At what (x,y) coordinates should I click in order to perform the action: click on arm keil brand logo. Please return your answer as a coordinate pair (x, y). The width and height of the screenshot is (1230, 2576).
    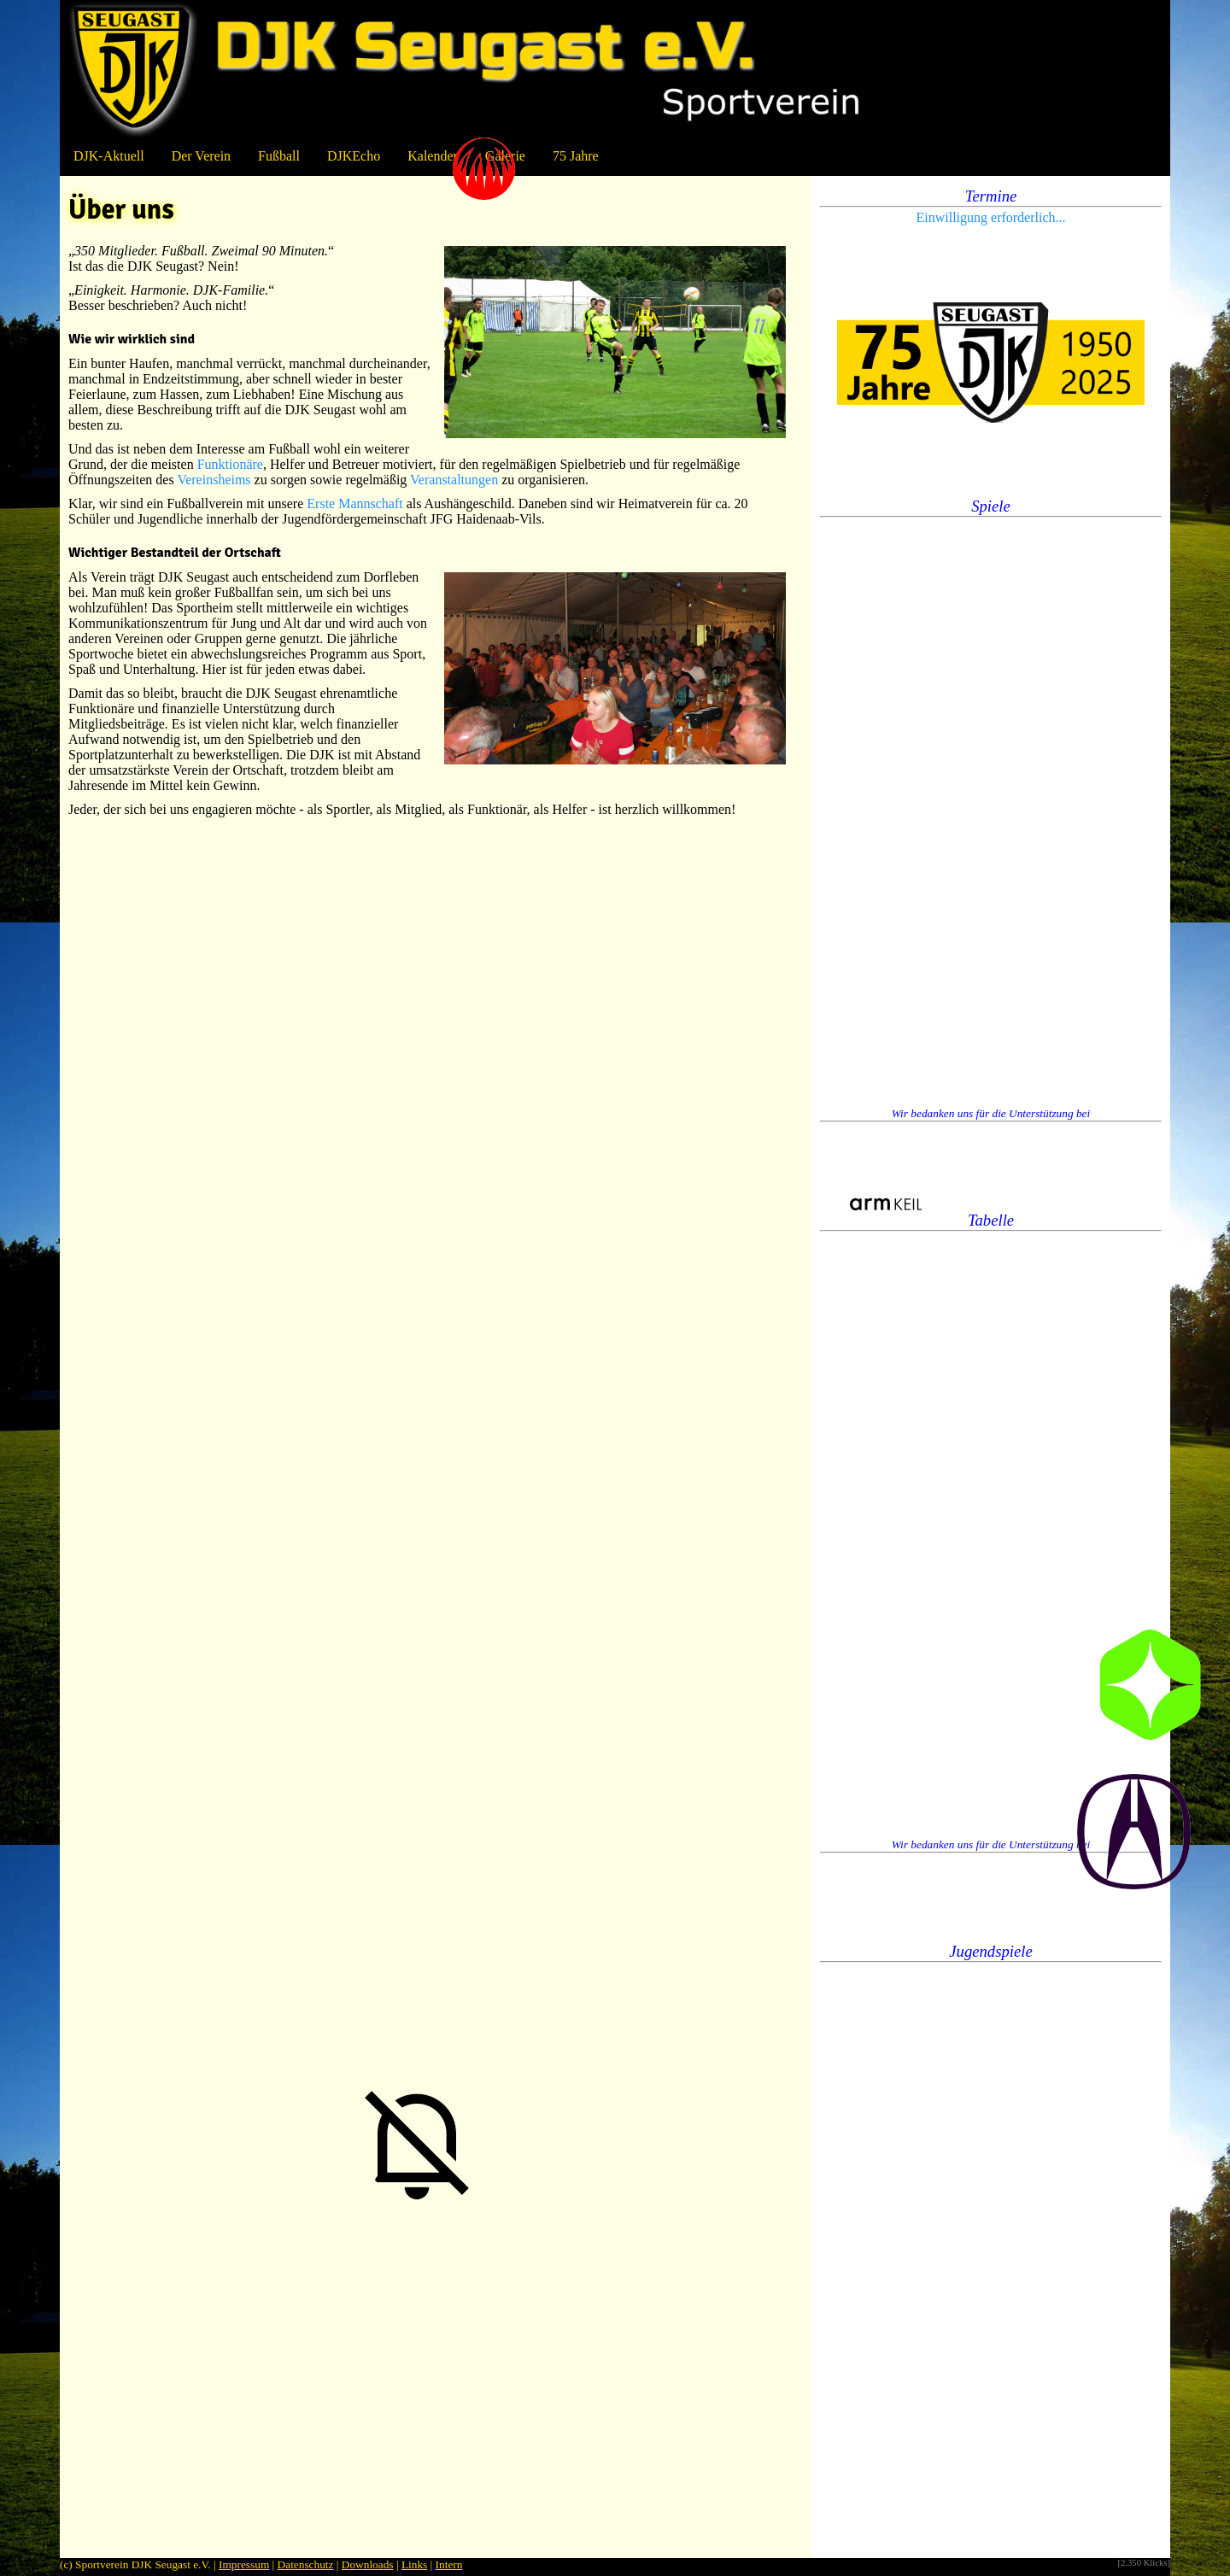
    Looking at the image, I should click on (886, 1204).